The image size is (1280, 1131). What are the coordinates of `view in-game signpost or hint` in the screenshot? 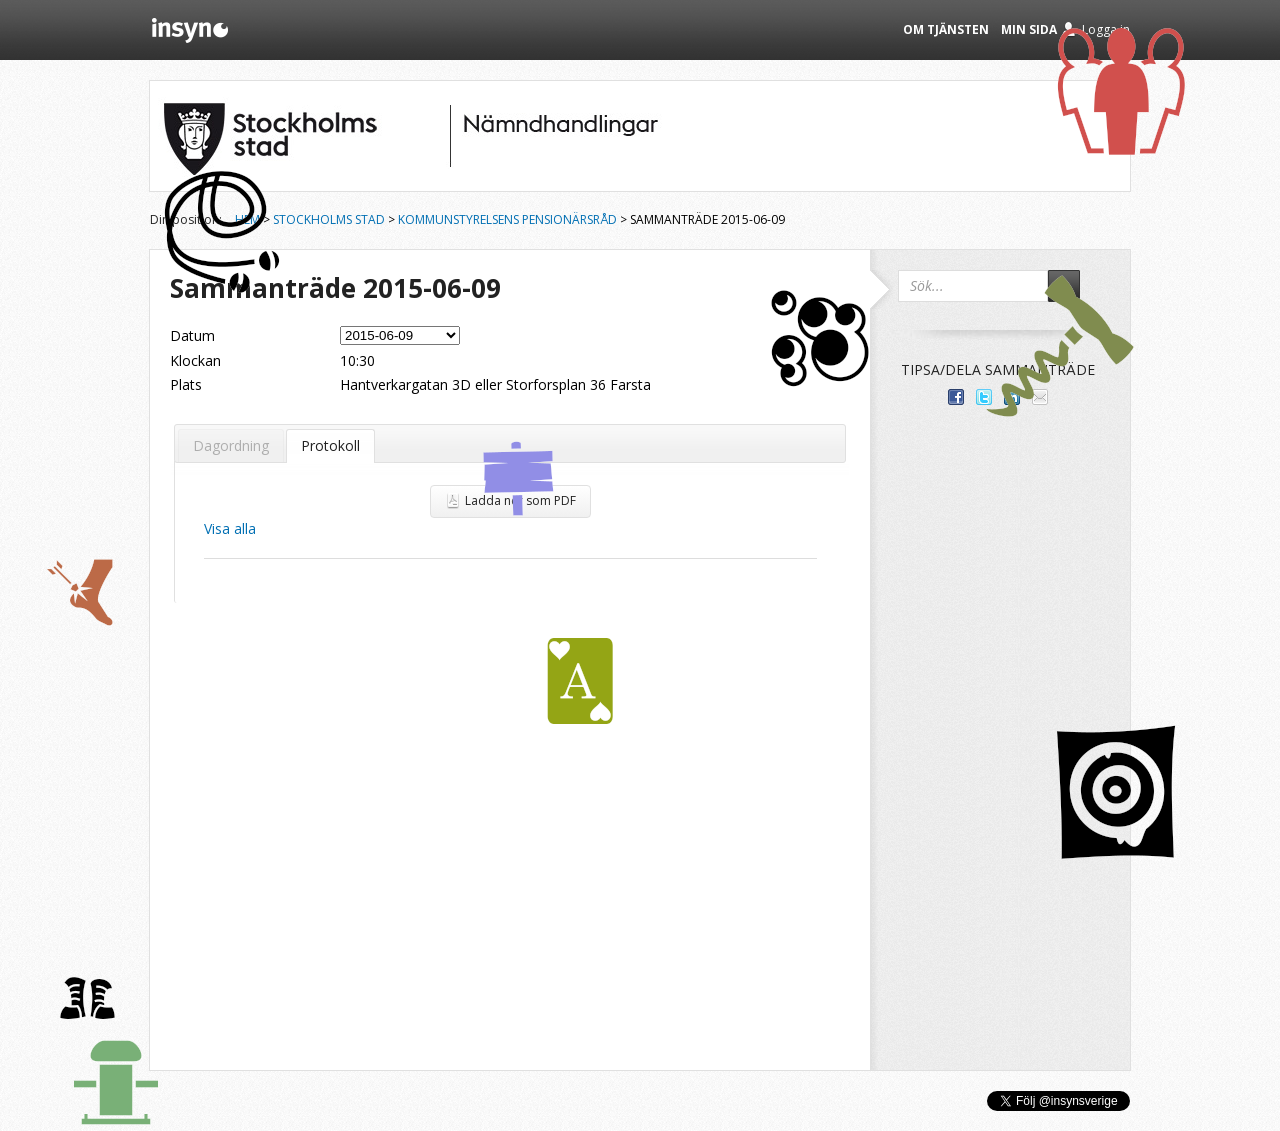 It's located at (519, 477).